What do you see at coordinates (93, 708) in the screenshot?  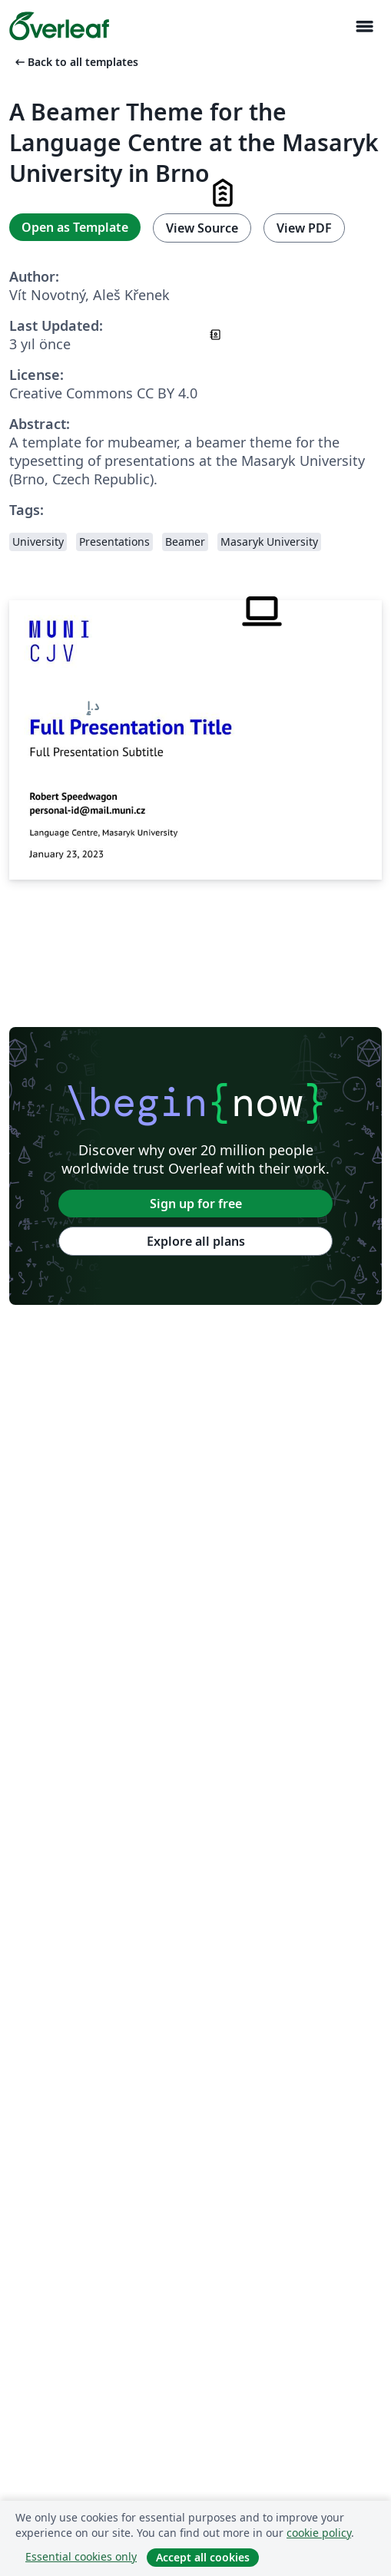 I see `indicates price or amount in UAE dirhams` at bounding box center [93, 708].